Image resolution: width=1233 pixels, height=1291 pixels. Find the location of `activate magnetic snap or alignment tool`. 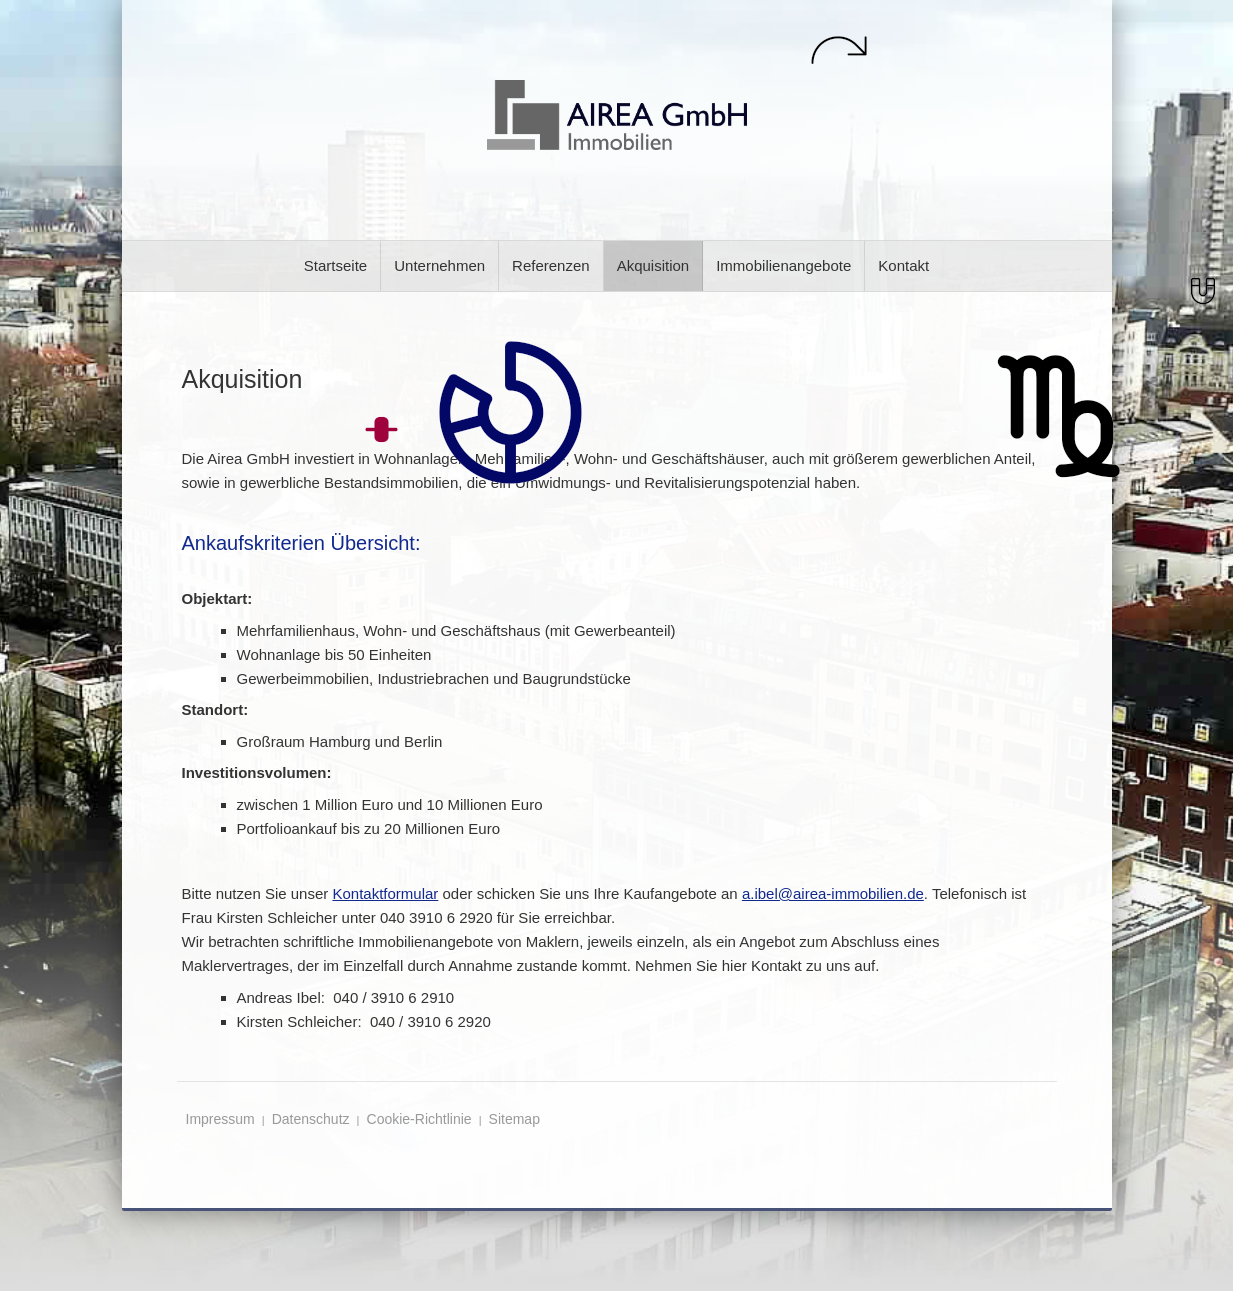

activate magnetic snap or alignment tool is located at coordinates (1203, 290).